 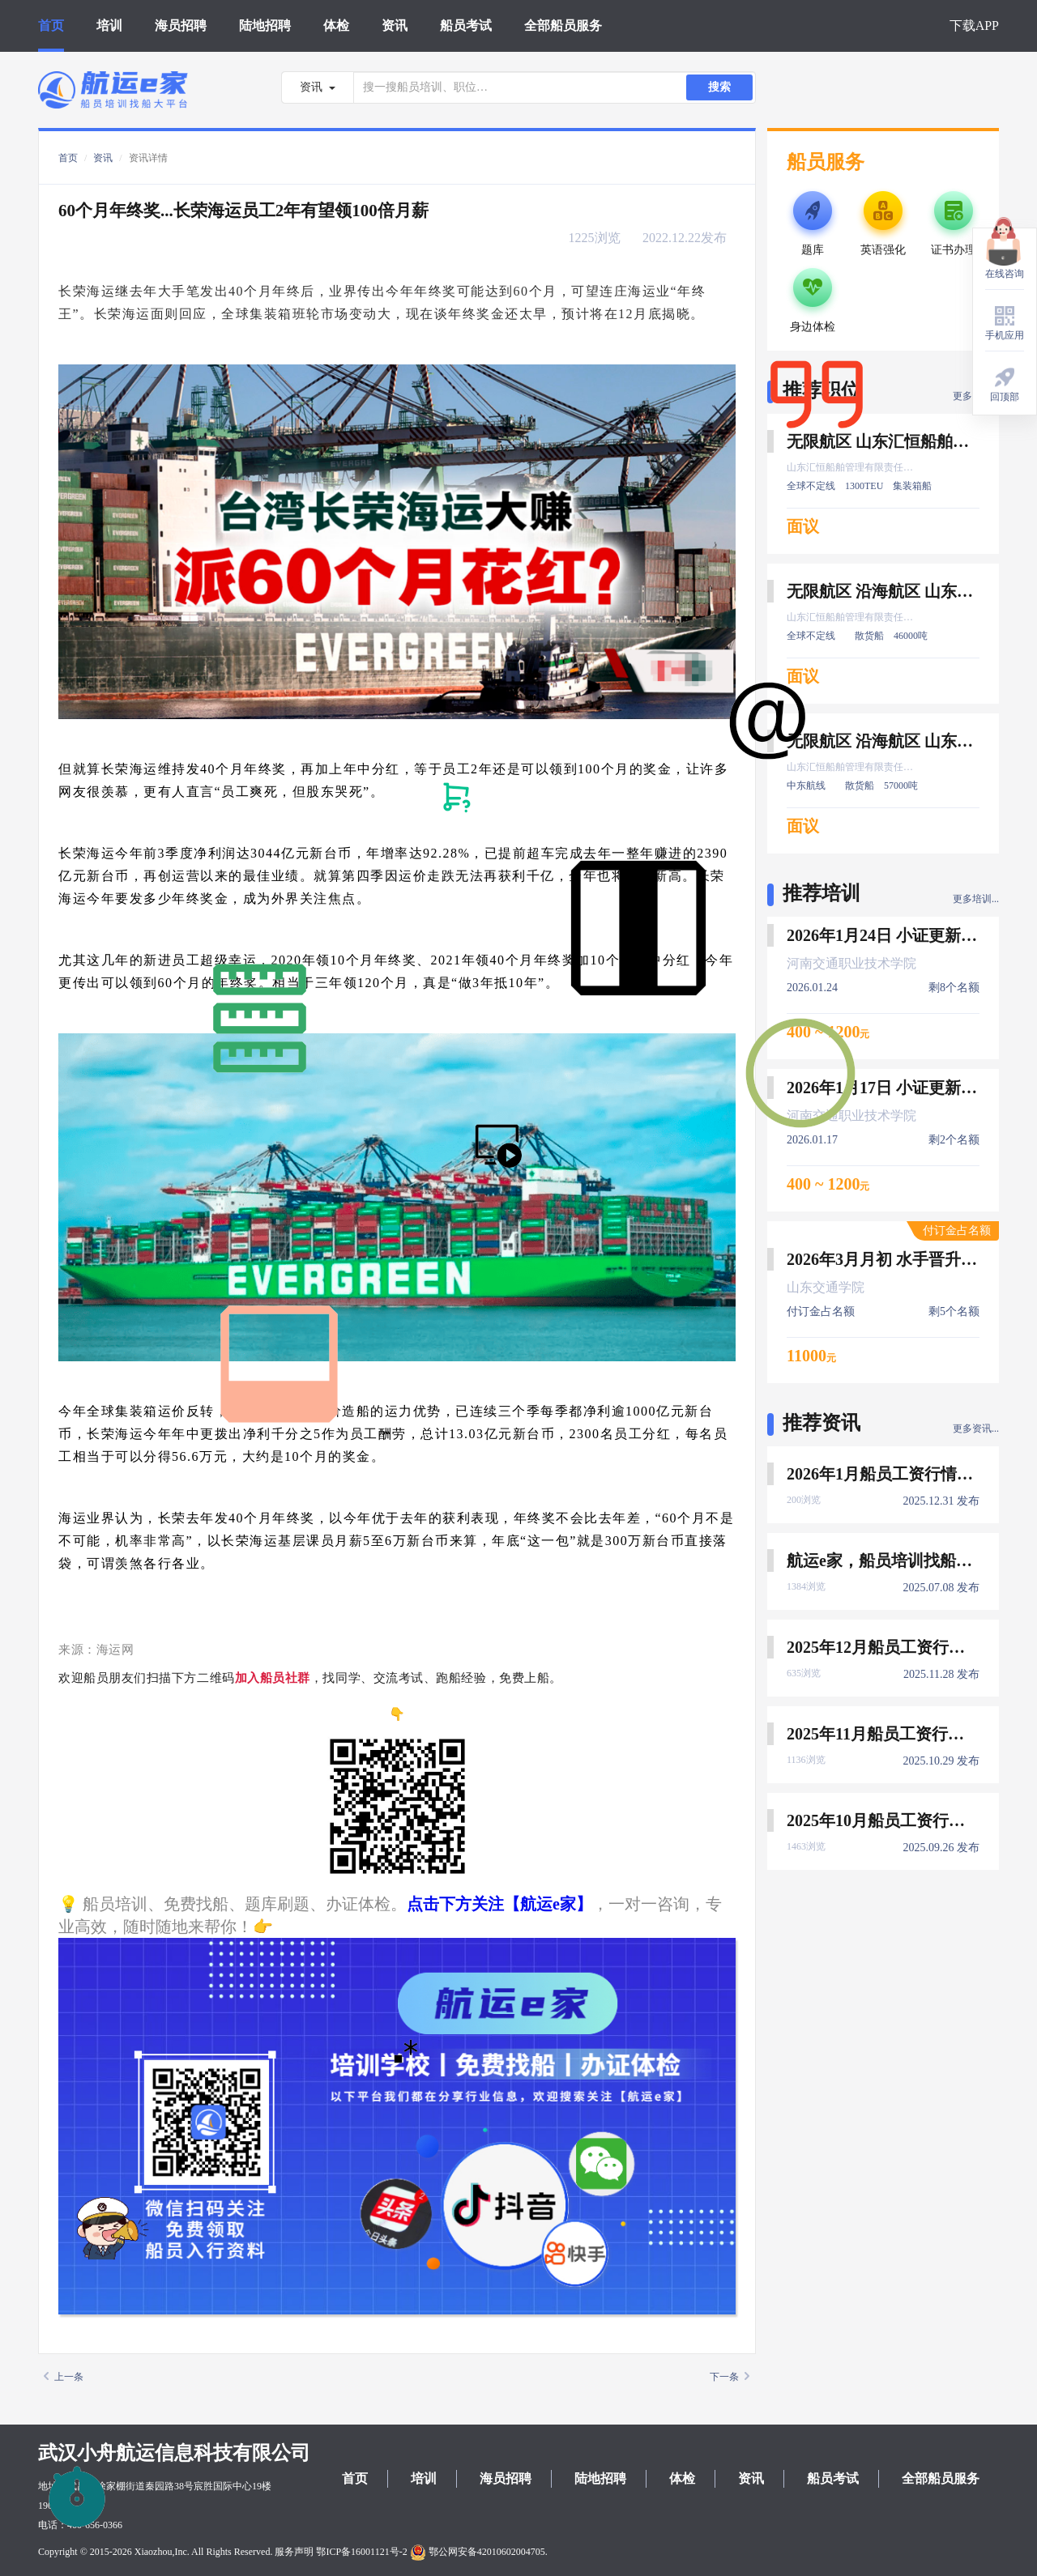 I want to click on toggle regular expression search mode, so click(x=406, y=2051).